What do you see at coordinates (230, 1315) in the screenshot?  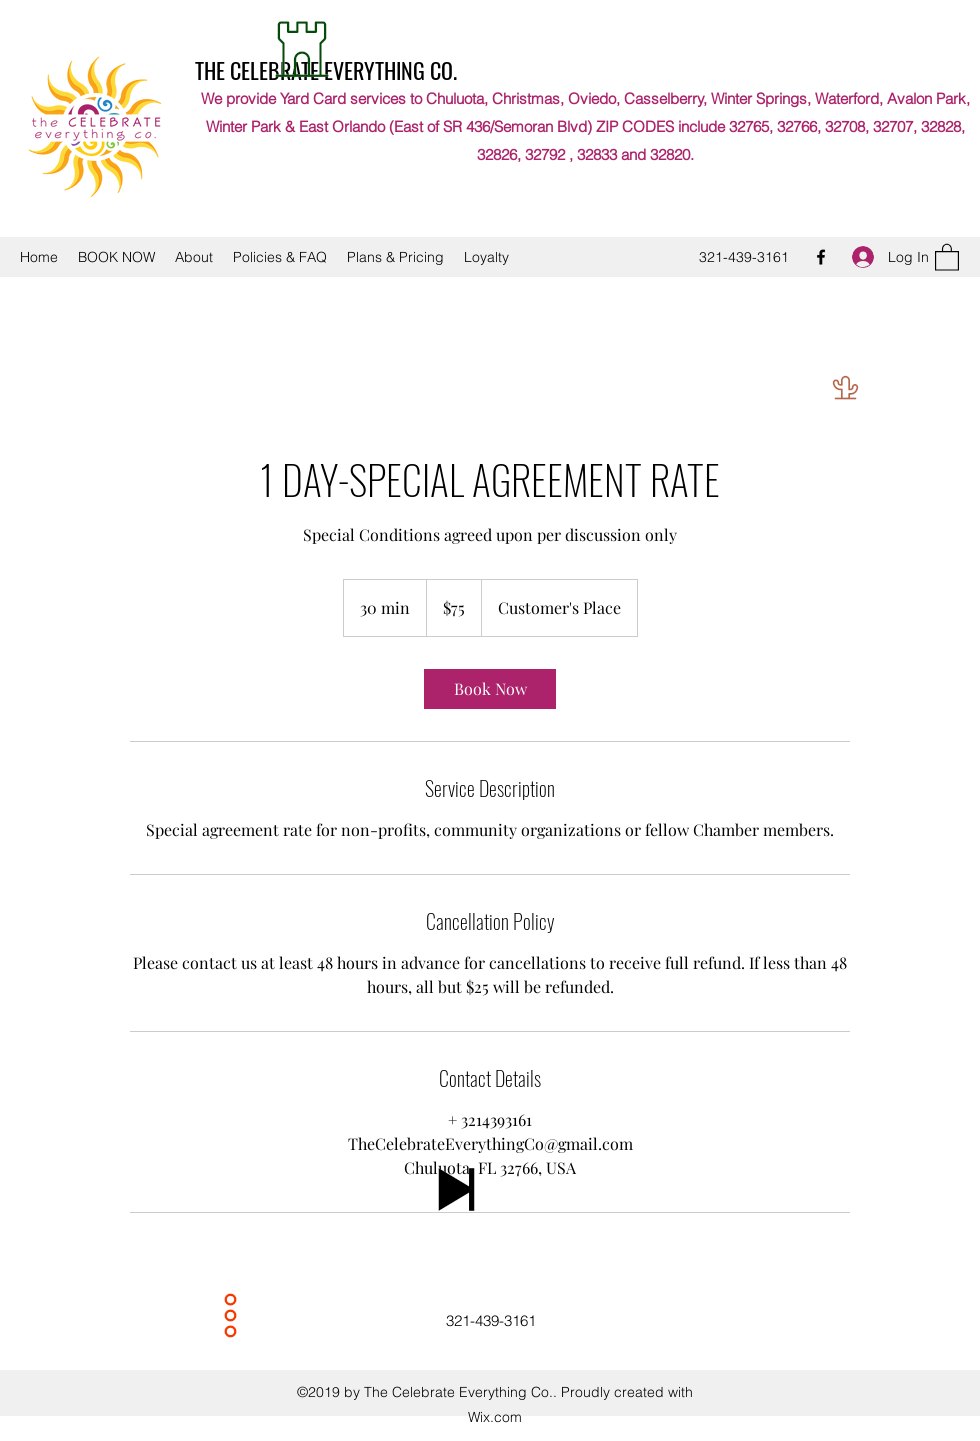 I see `open more options menu` at bounding box center [230, 1315].